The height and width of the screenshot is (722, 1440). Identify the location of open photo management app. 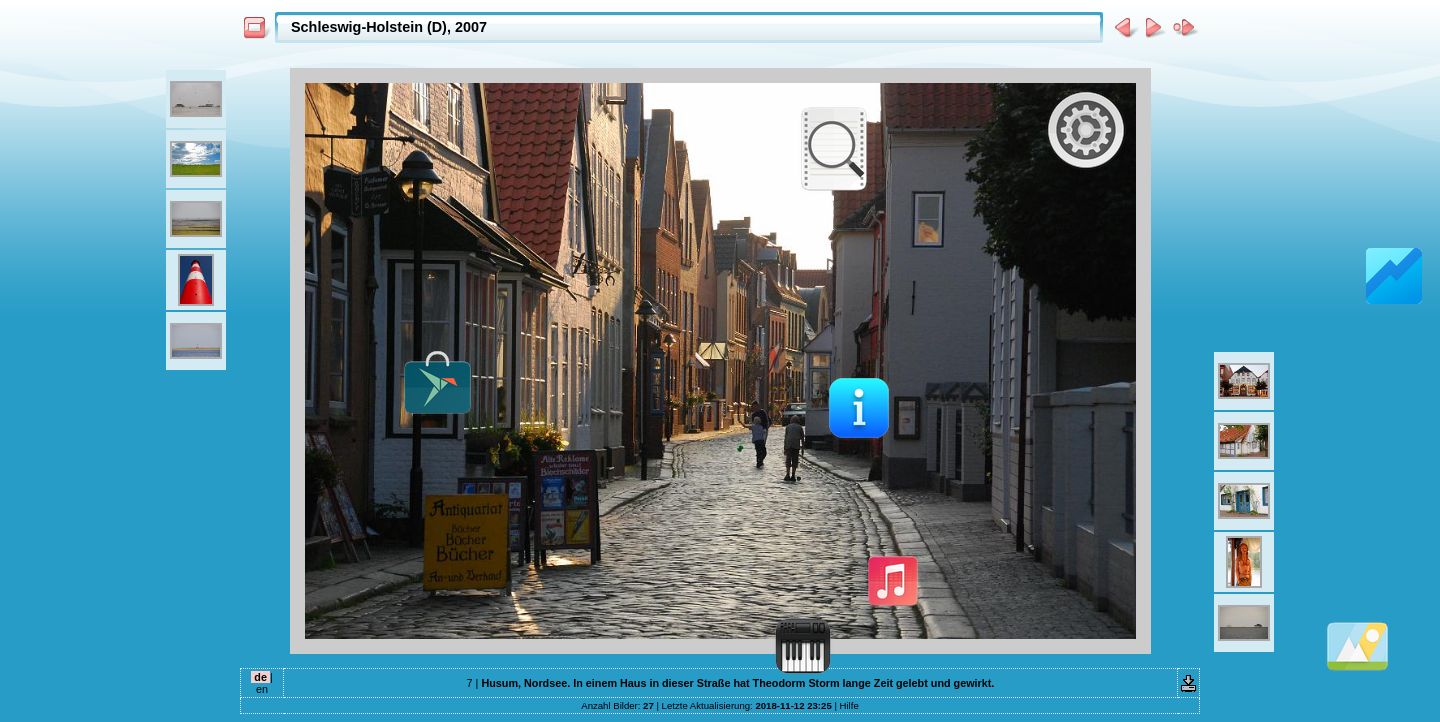
(1357, 646).